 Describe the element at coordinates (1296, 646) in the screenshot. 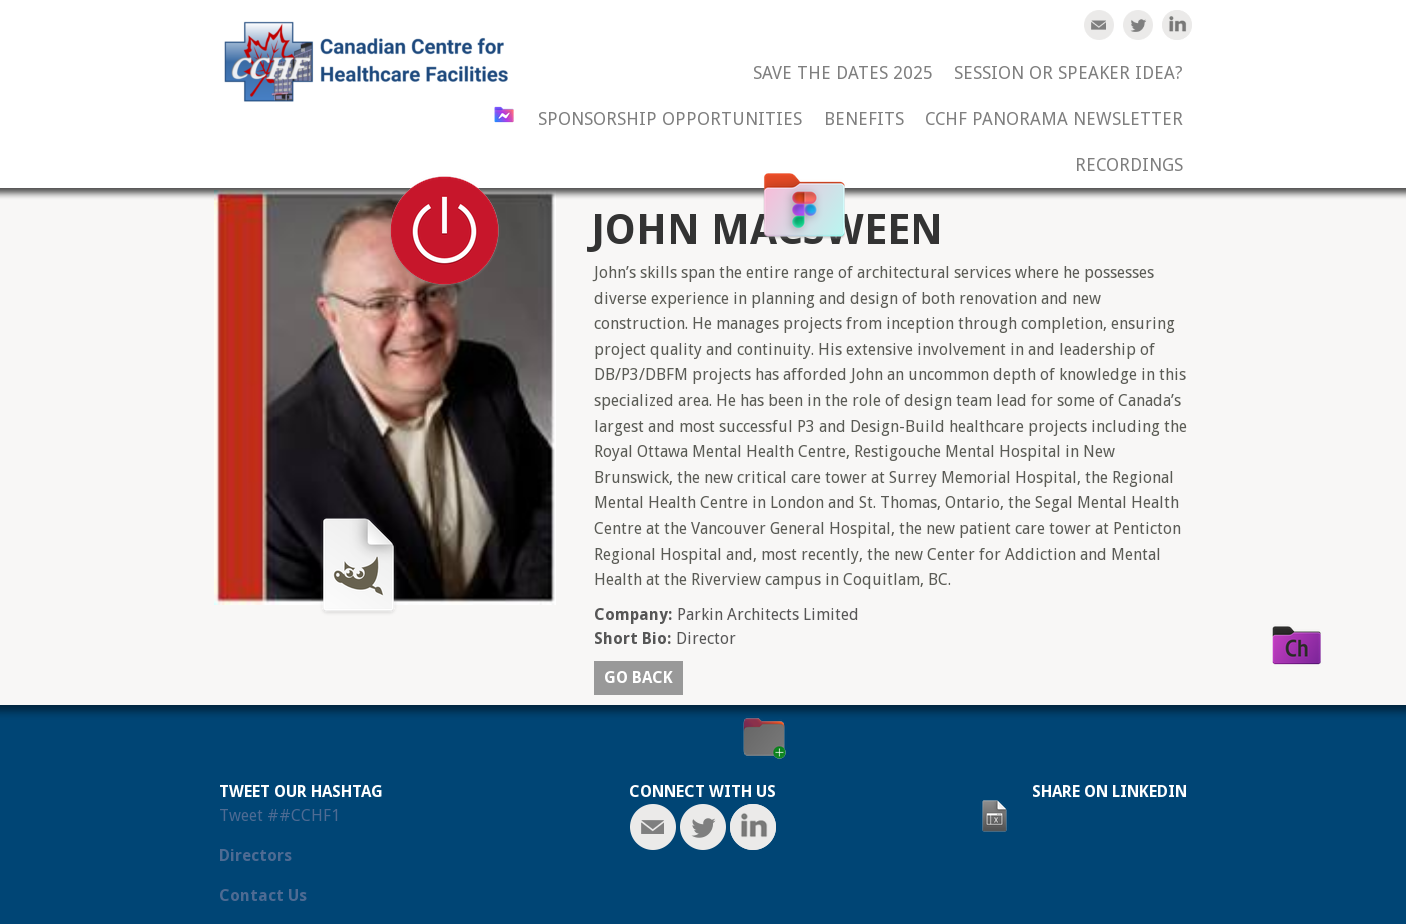

I see `open adobe character animator project folder` at that location.